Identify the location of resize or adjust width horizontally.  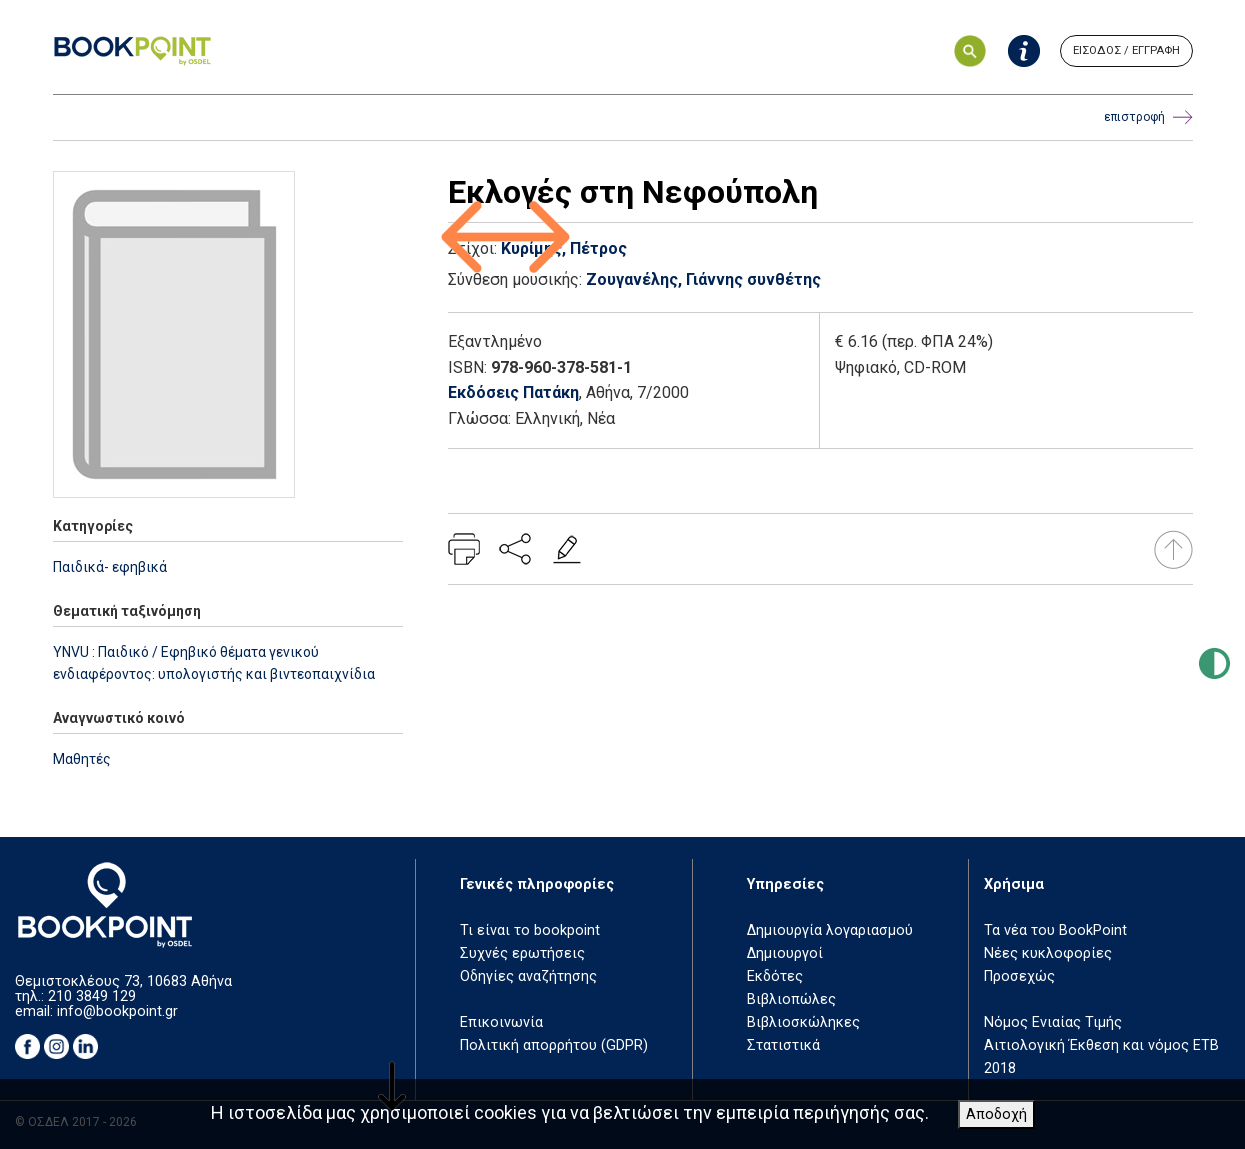
(505, 238).